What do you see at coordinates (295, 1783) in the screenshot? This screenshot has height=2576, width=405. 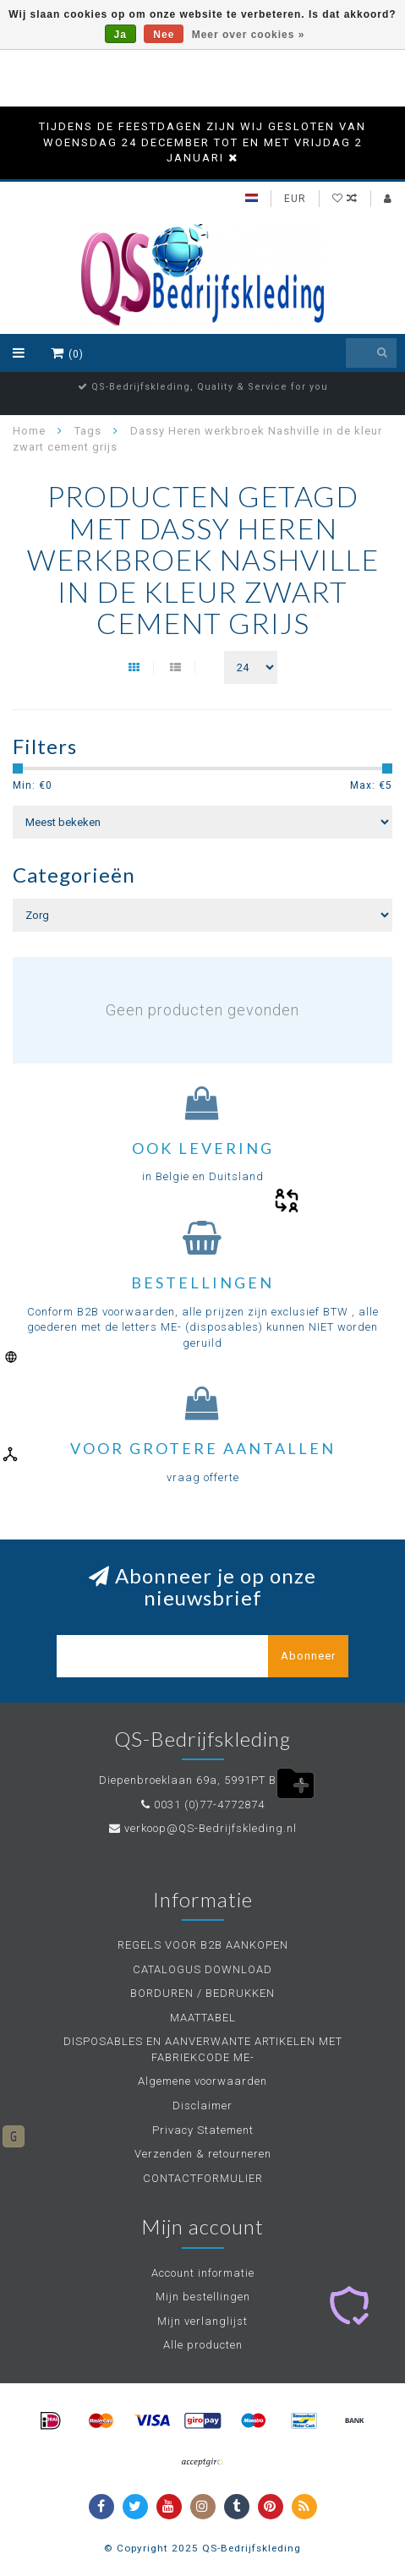 I see `create a new folder` at bounding box center [295, 1783].